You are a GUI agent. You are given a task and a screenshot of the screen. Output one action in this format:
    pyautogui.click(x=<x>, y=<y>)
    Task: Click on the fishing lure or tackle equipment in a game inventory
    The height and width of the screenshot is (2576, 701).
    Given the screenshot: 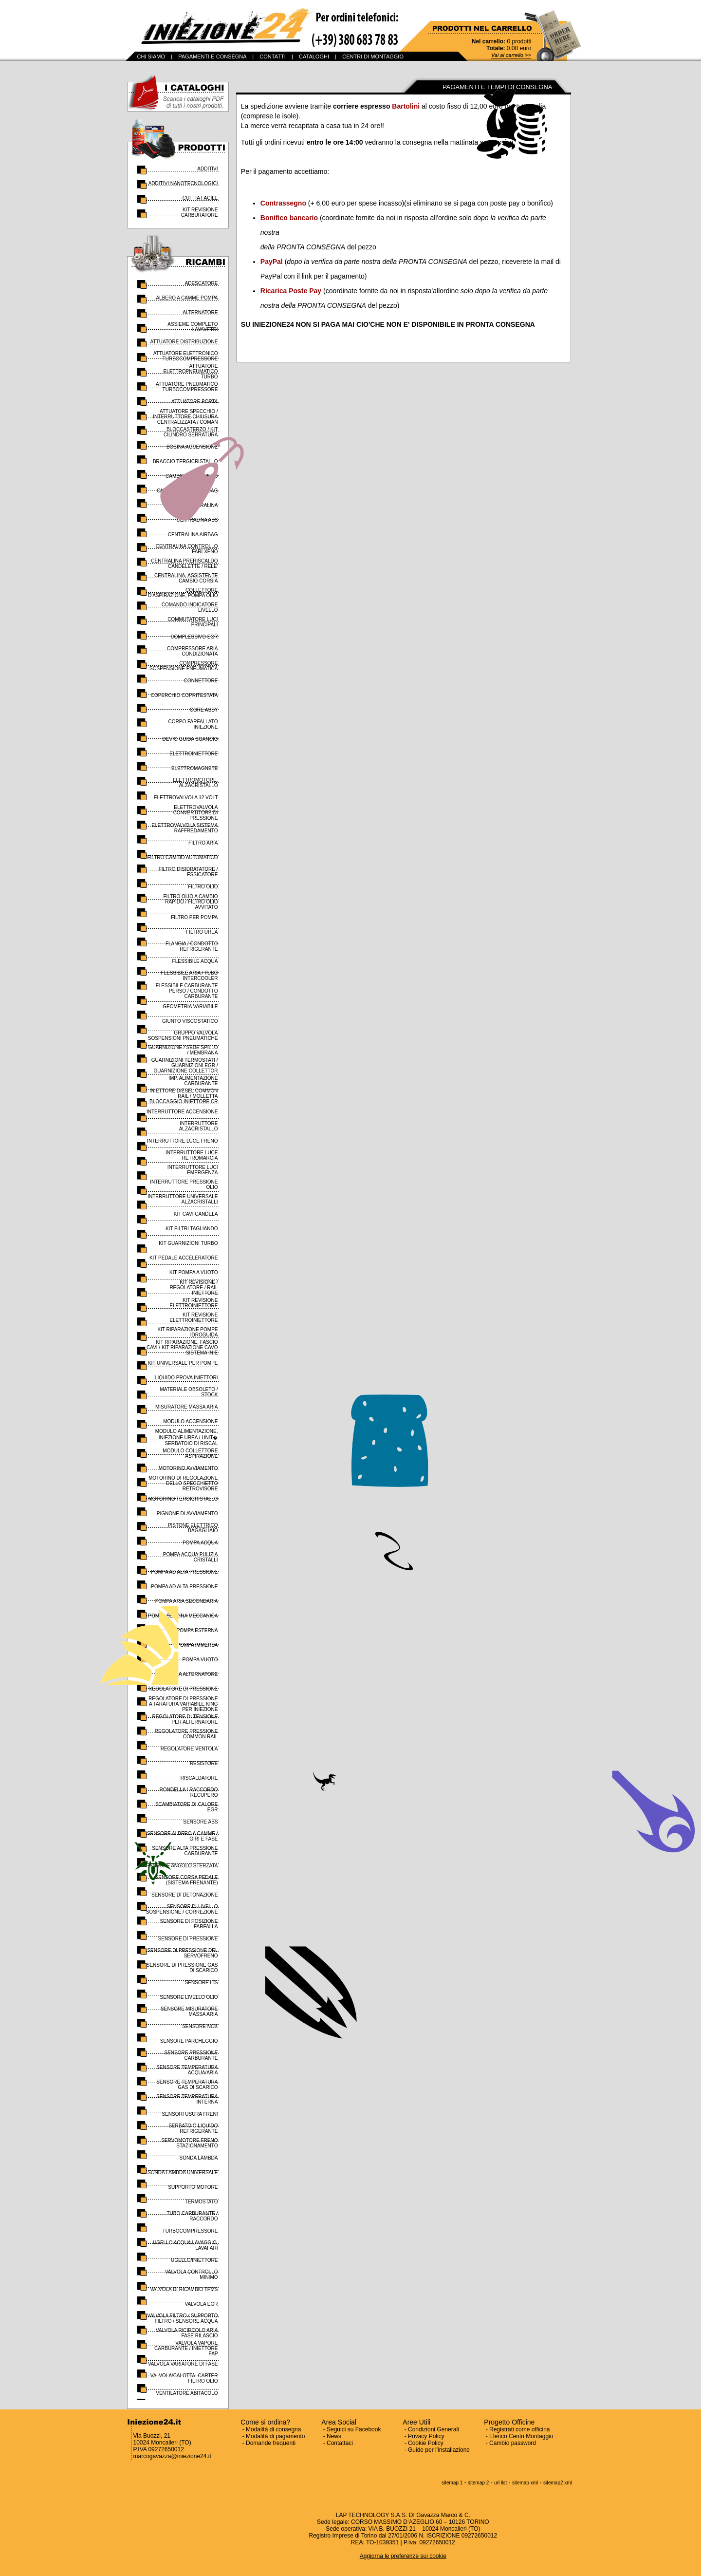 What is the action you would take?
    pyautogui.click(x=202, y=479)
    